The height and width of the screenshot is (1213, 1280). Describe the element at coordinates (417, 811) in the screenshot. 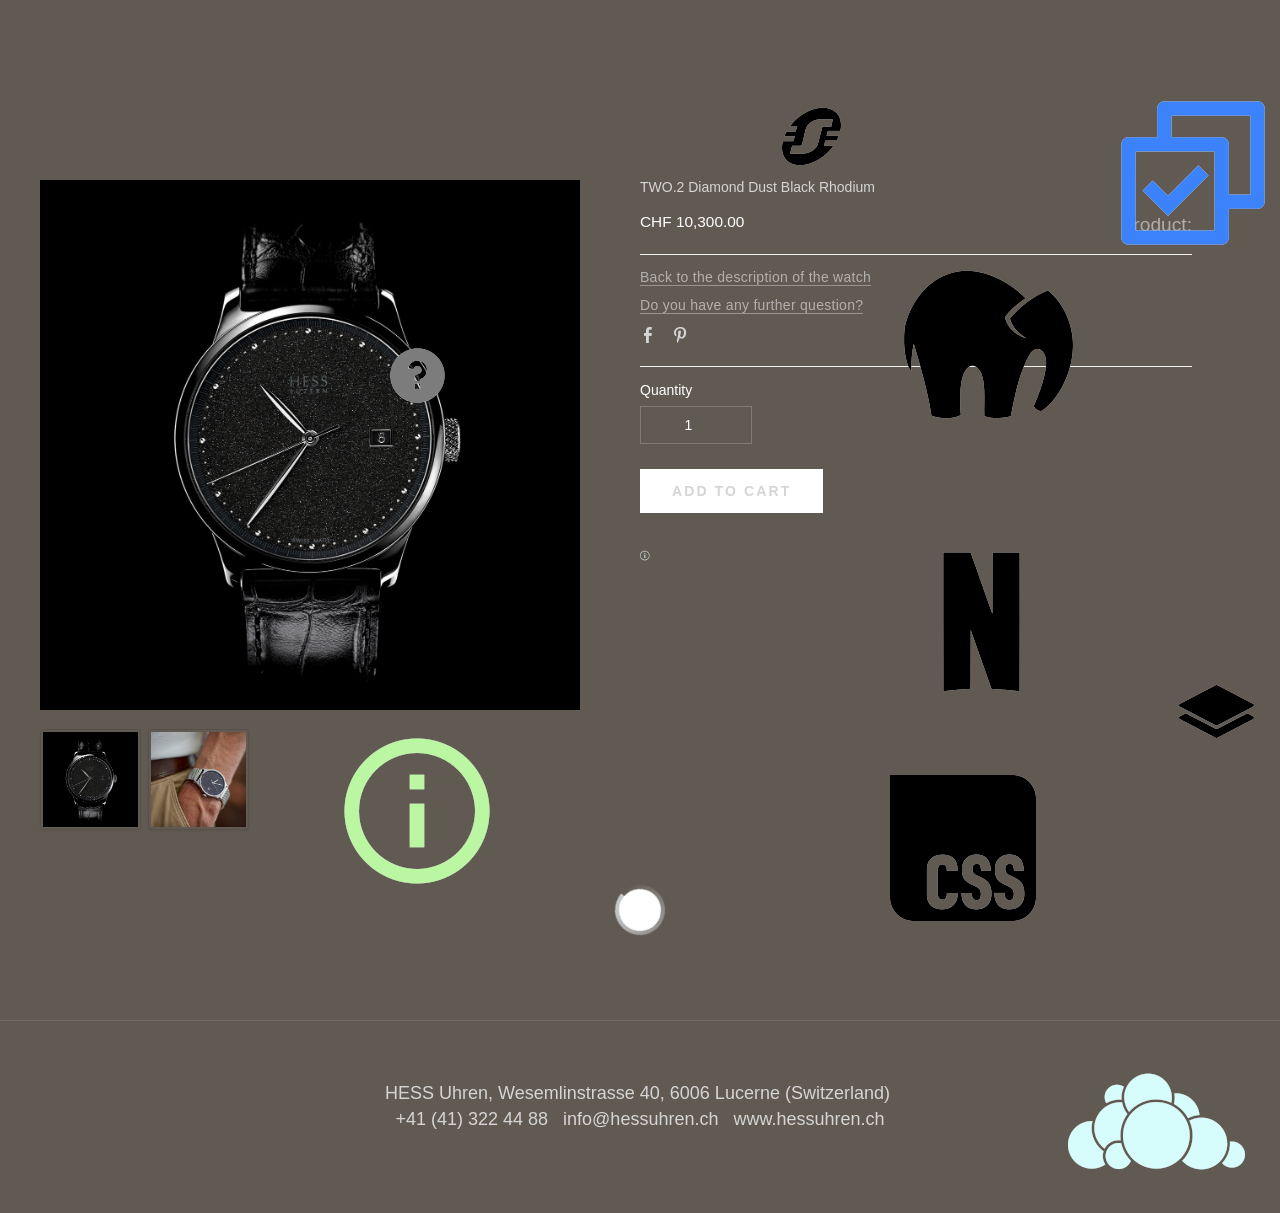

I see `view more information or details` at that location.